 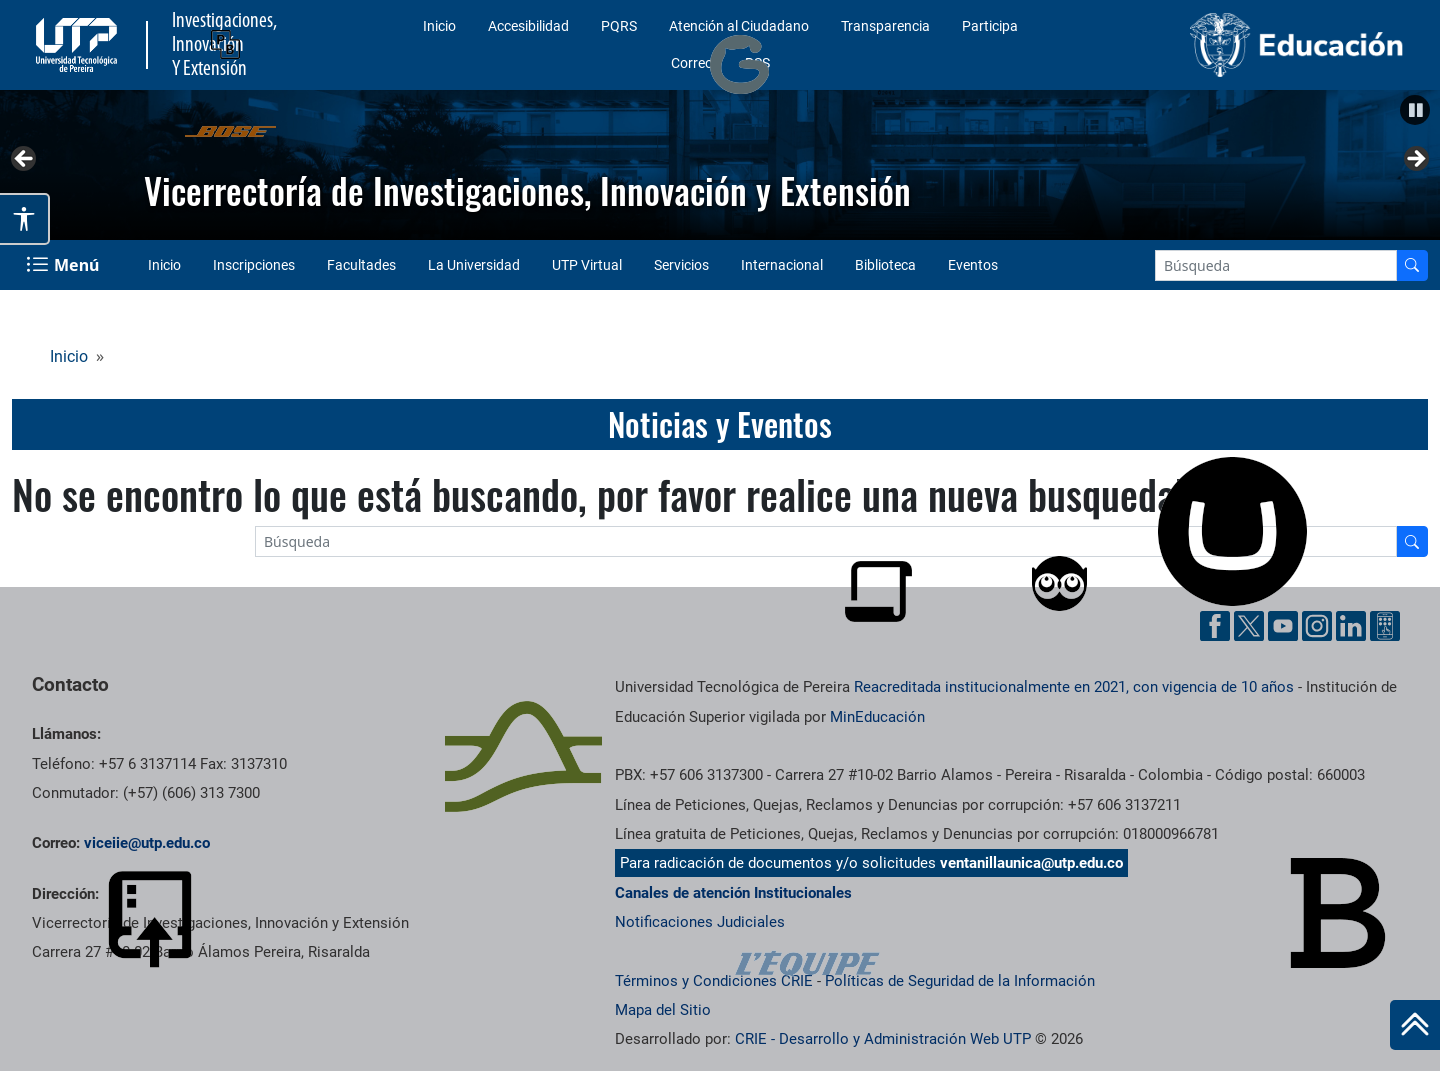 I want to click on visit ulule crowdfunding platform, so click(x=1059, y=583).